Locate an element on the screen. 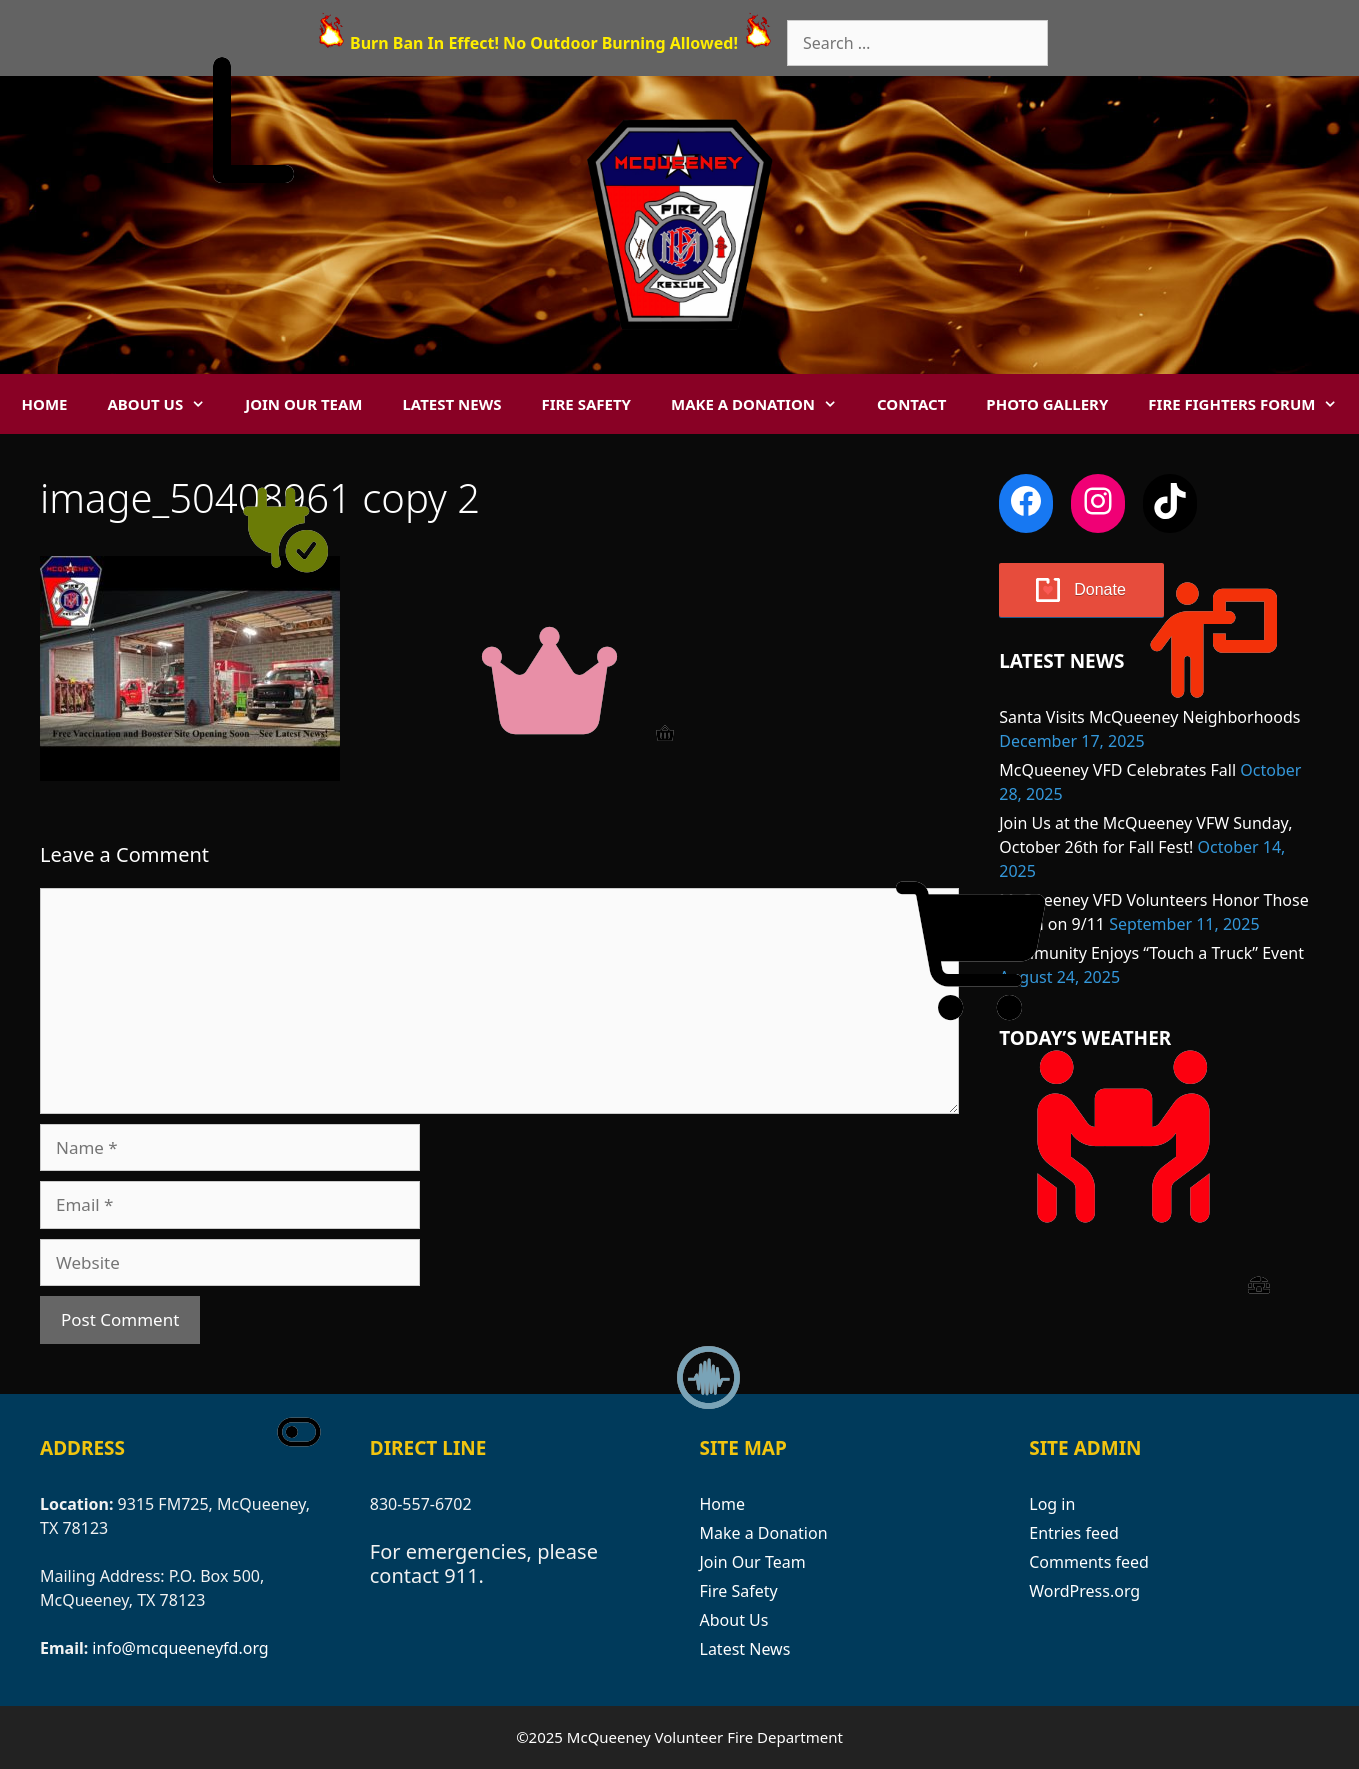 The width and height of the screenshot is (1359, 1769). access presentation or teaching mode is located at coordinates (1213, 640).